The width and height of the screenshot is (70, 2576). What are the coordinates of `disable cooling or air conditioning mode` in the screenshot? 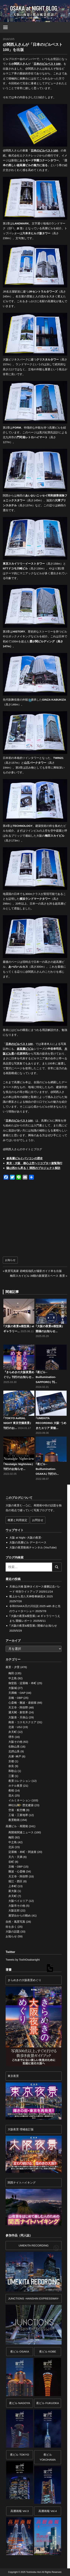 It's located at (30, 700).